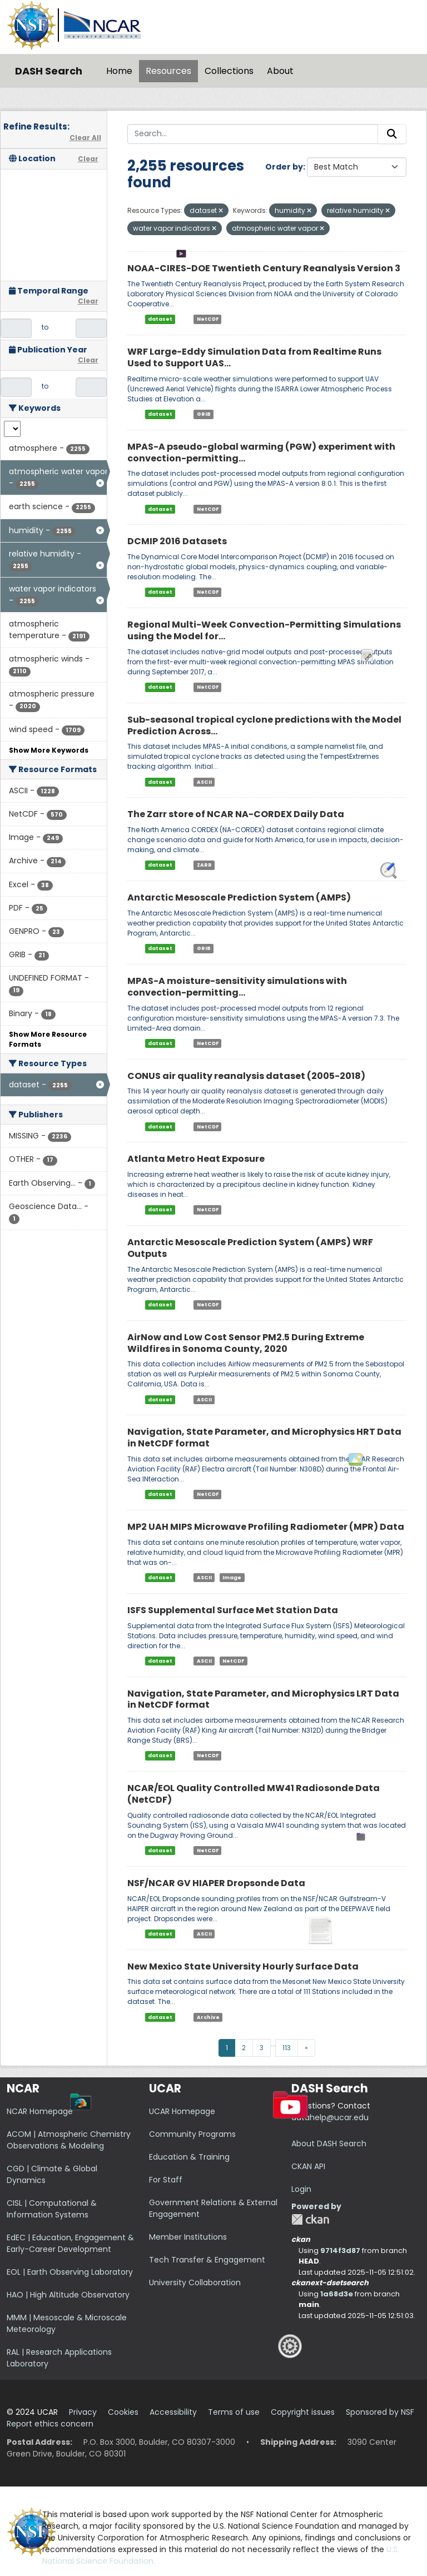 Image resolution: width=427 pixels, height=2576 pixels. Describe the element at coordinates (361, 1837) in the screenshot. I see `open folder to view contents` at that location.